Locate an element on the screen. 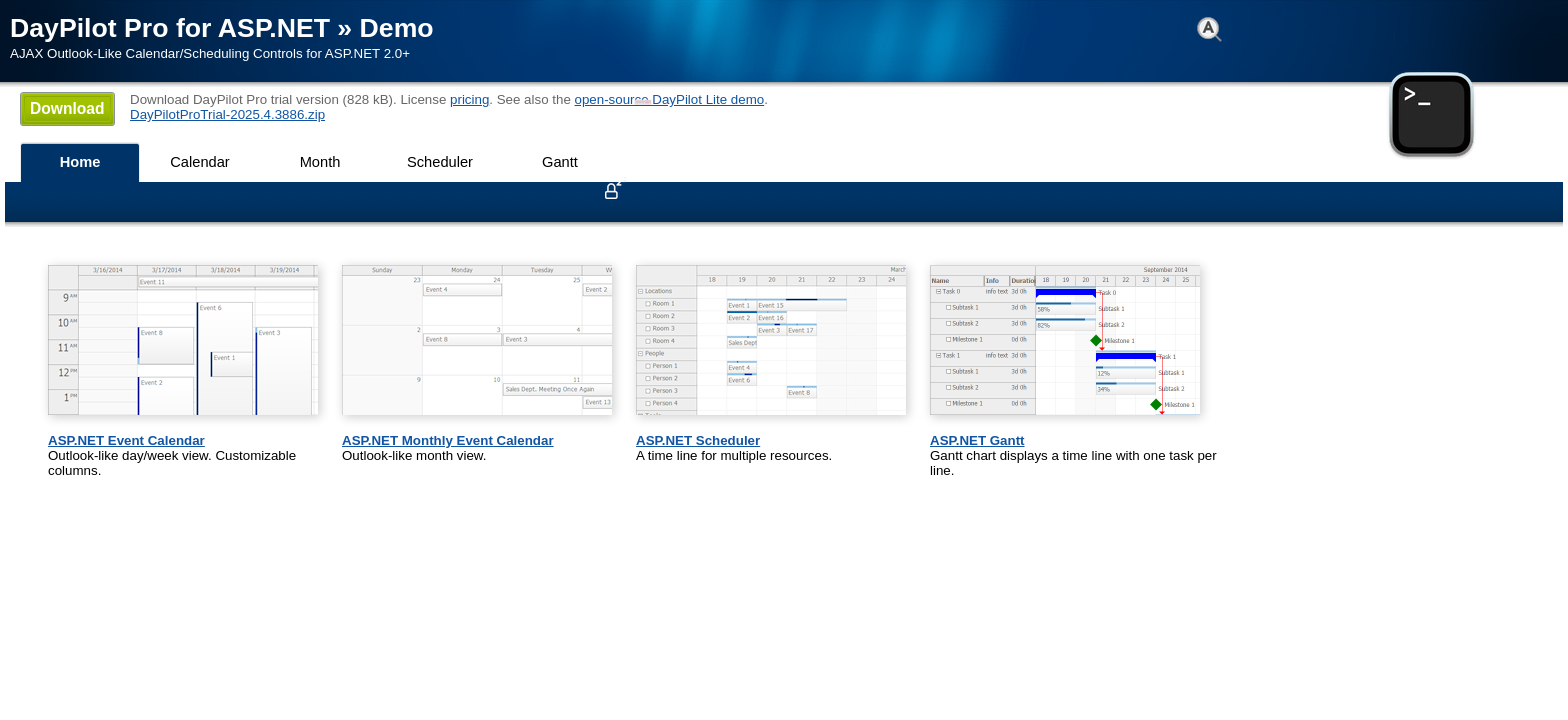 Image resolution: width=1568 pixels, height=720 pixels. open terminal application is located at coordinates (1431, 114).